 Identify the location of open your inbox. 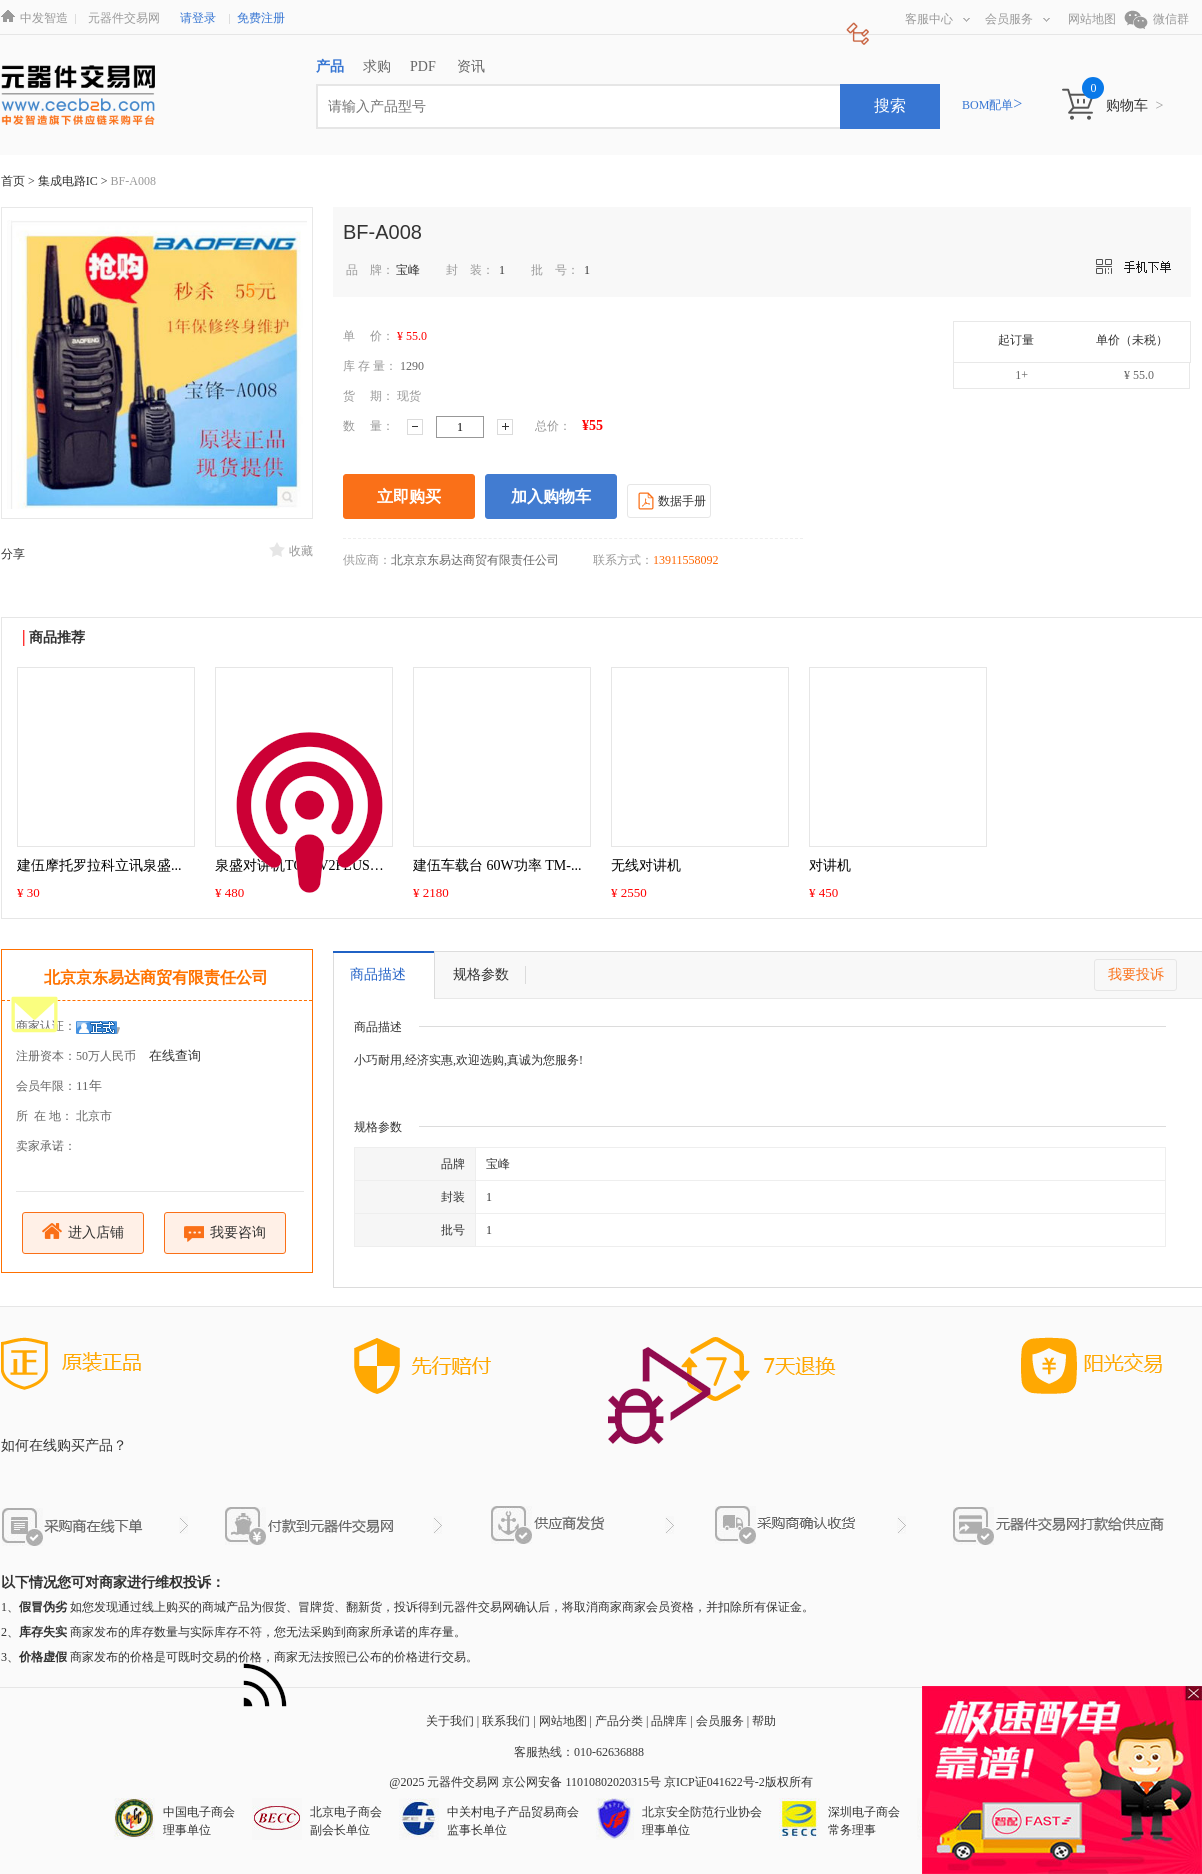
(34, 1014).